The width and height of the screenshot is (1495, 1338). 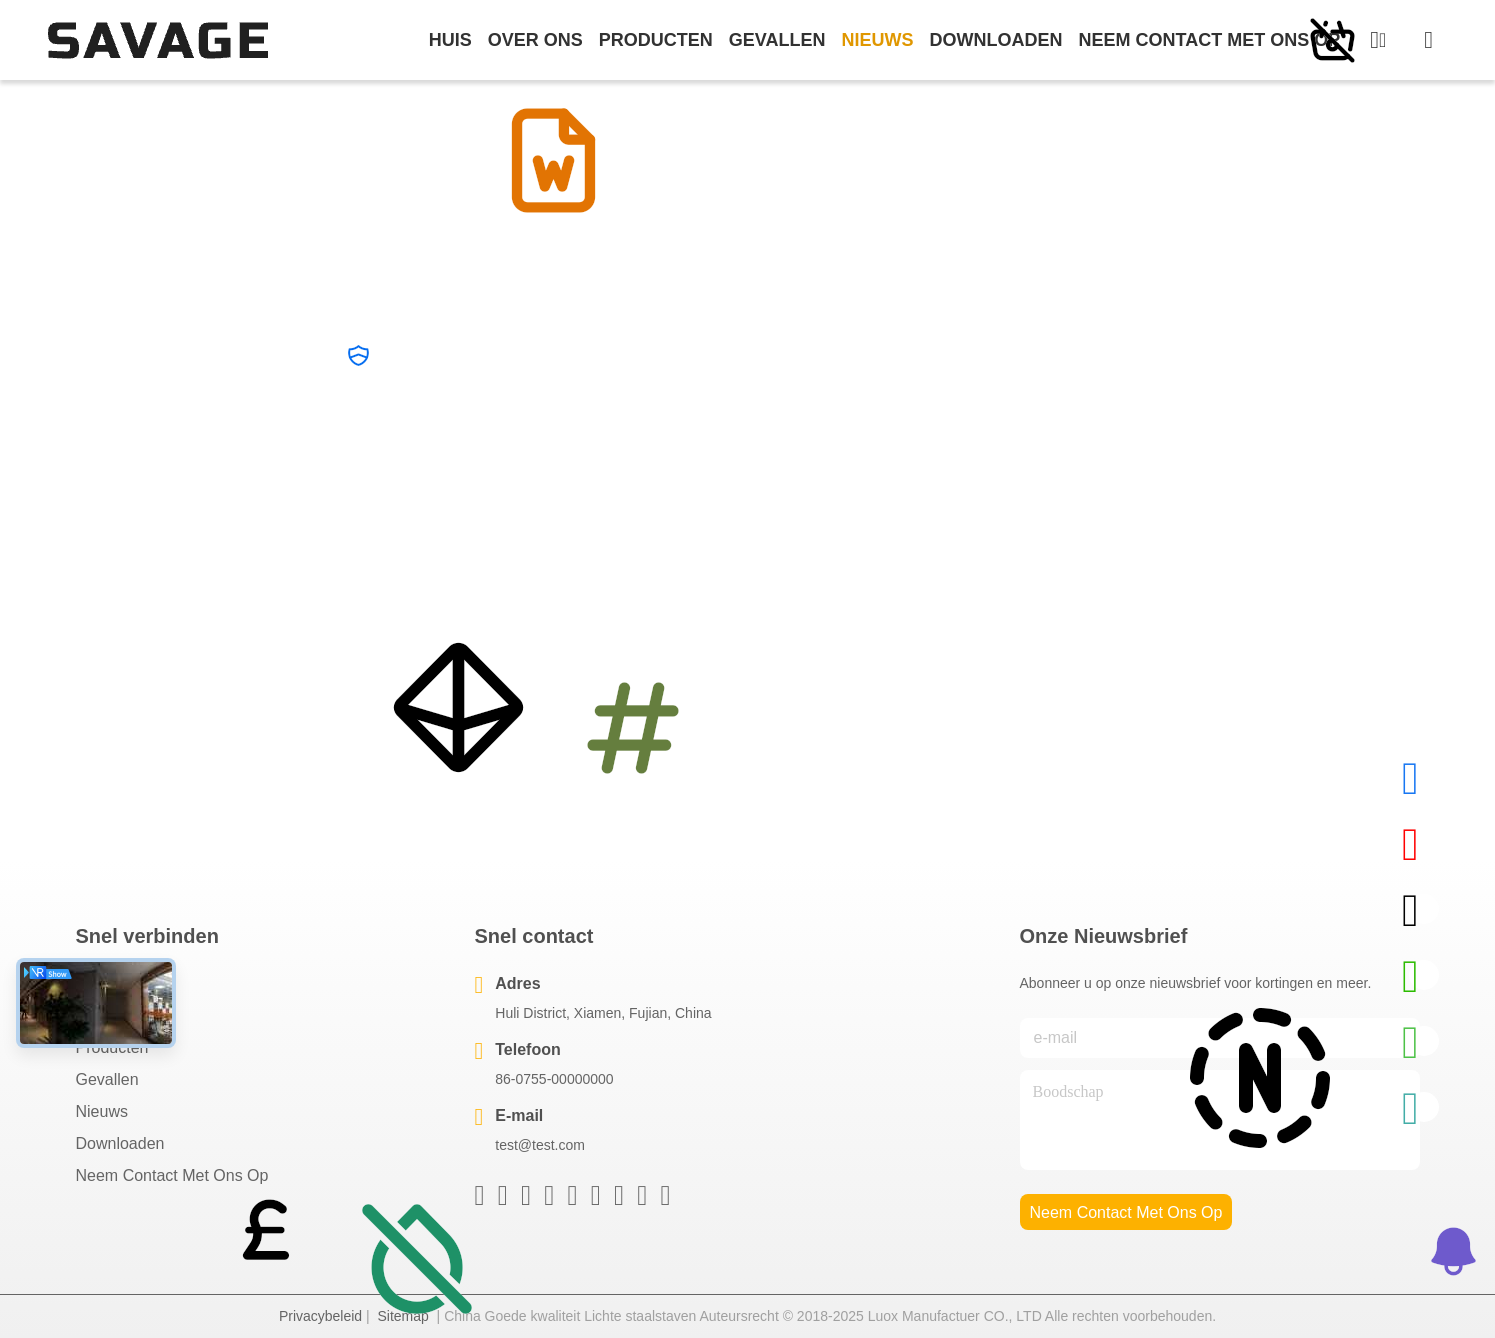 I want to click on access security or protection settings, so click(x=358, y=355).